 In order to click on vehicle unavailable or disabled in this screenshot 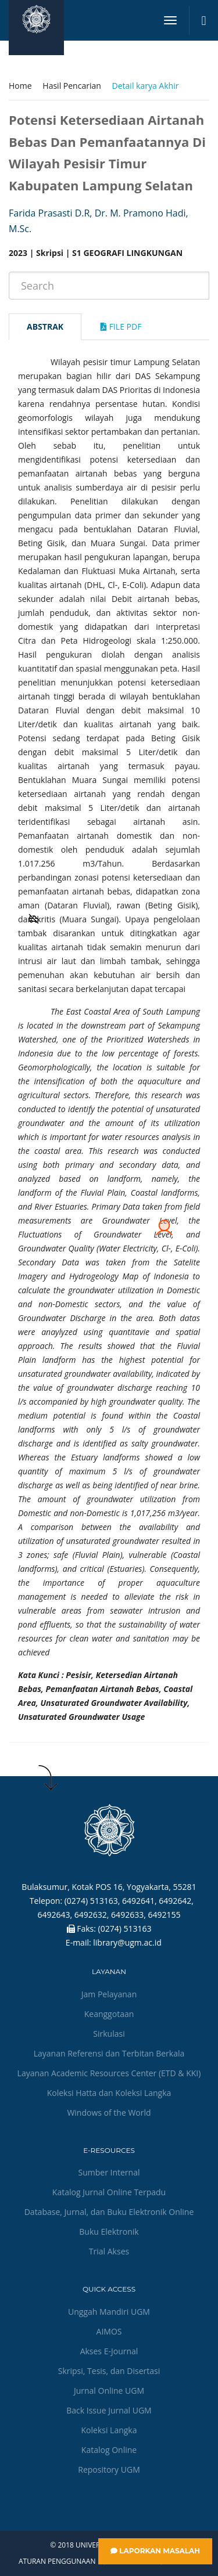, I will do `click(34, 919)`.